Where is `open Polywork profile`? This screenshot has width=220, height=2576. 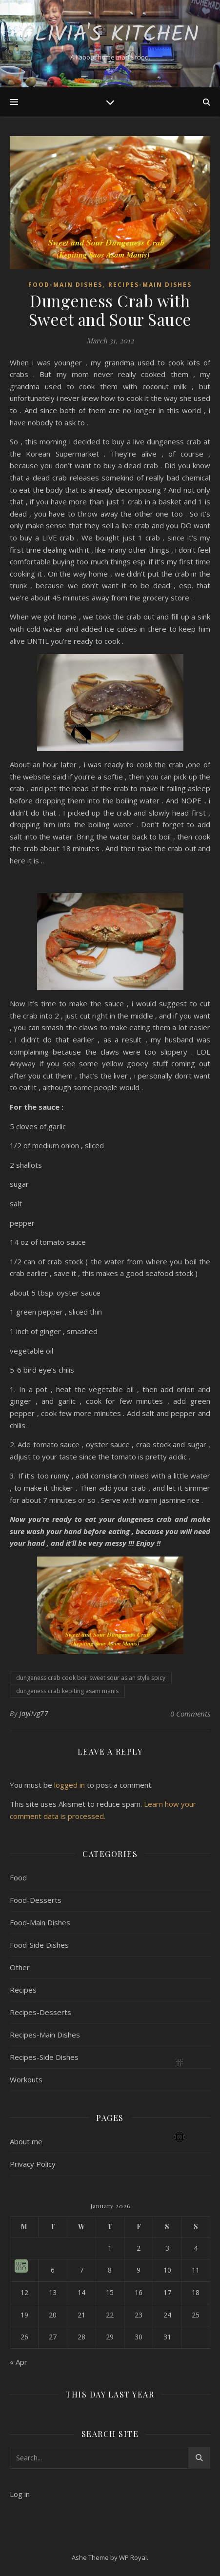 open Polywork profile is located at coordinates (179, 2062).